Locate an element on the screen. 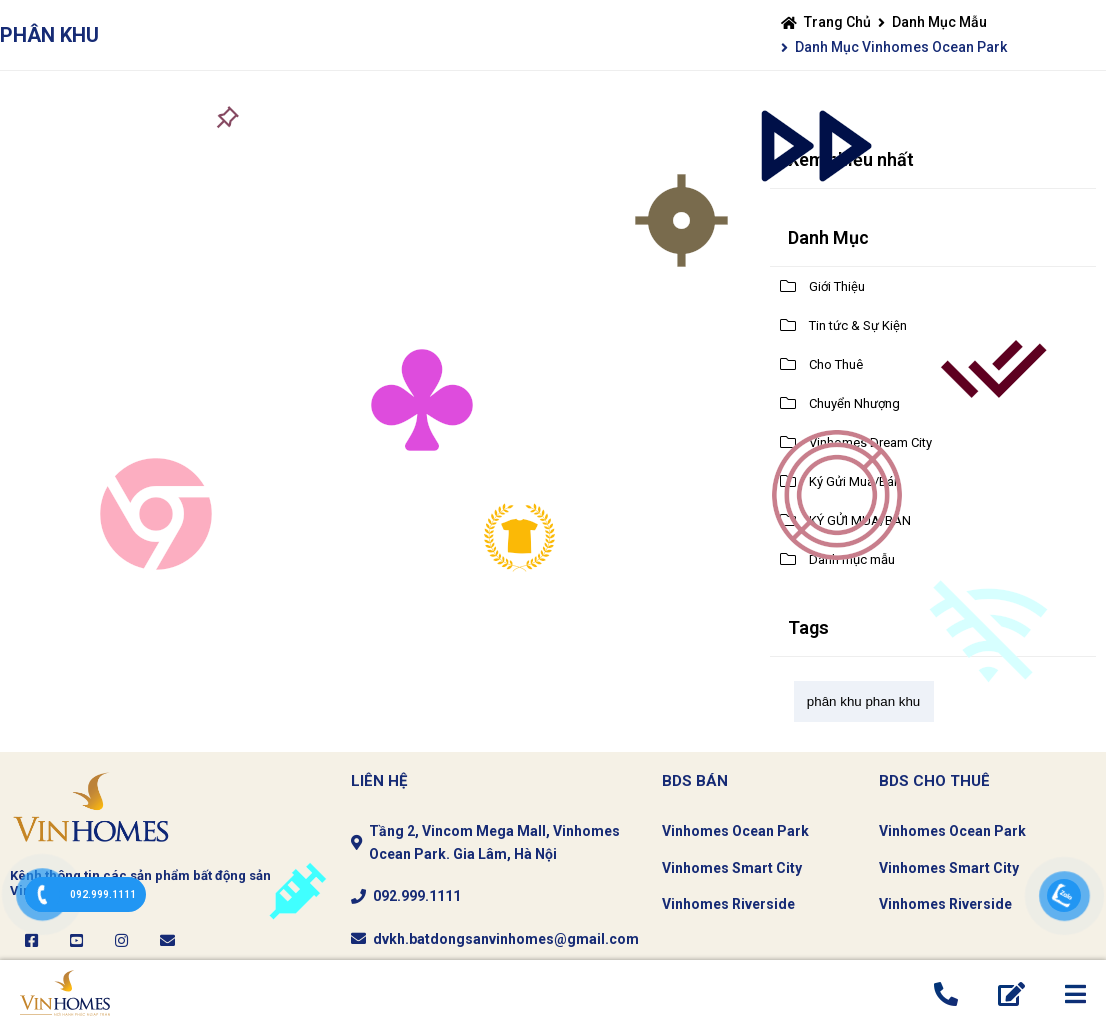 The image size is (1106, 1027). indicates no wifi connection available is located at coordinates (988, 635).